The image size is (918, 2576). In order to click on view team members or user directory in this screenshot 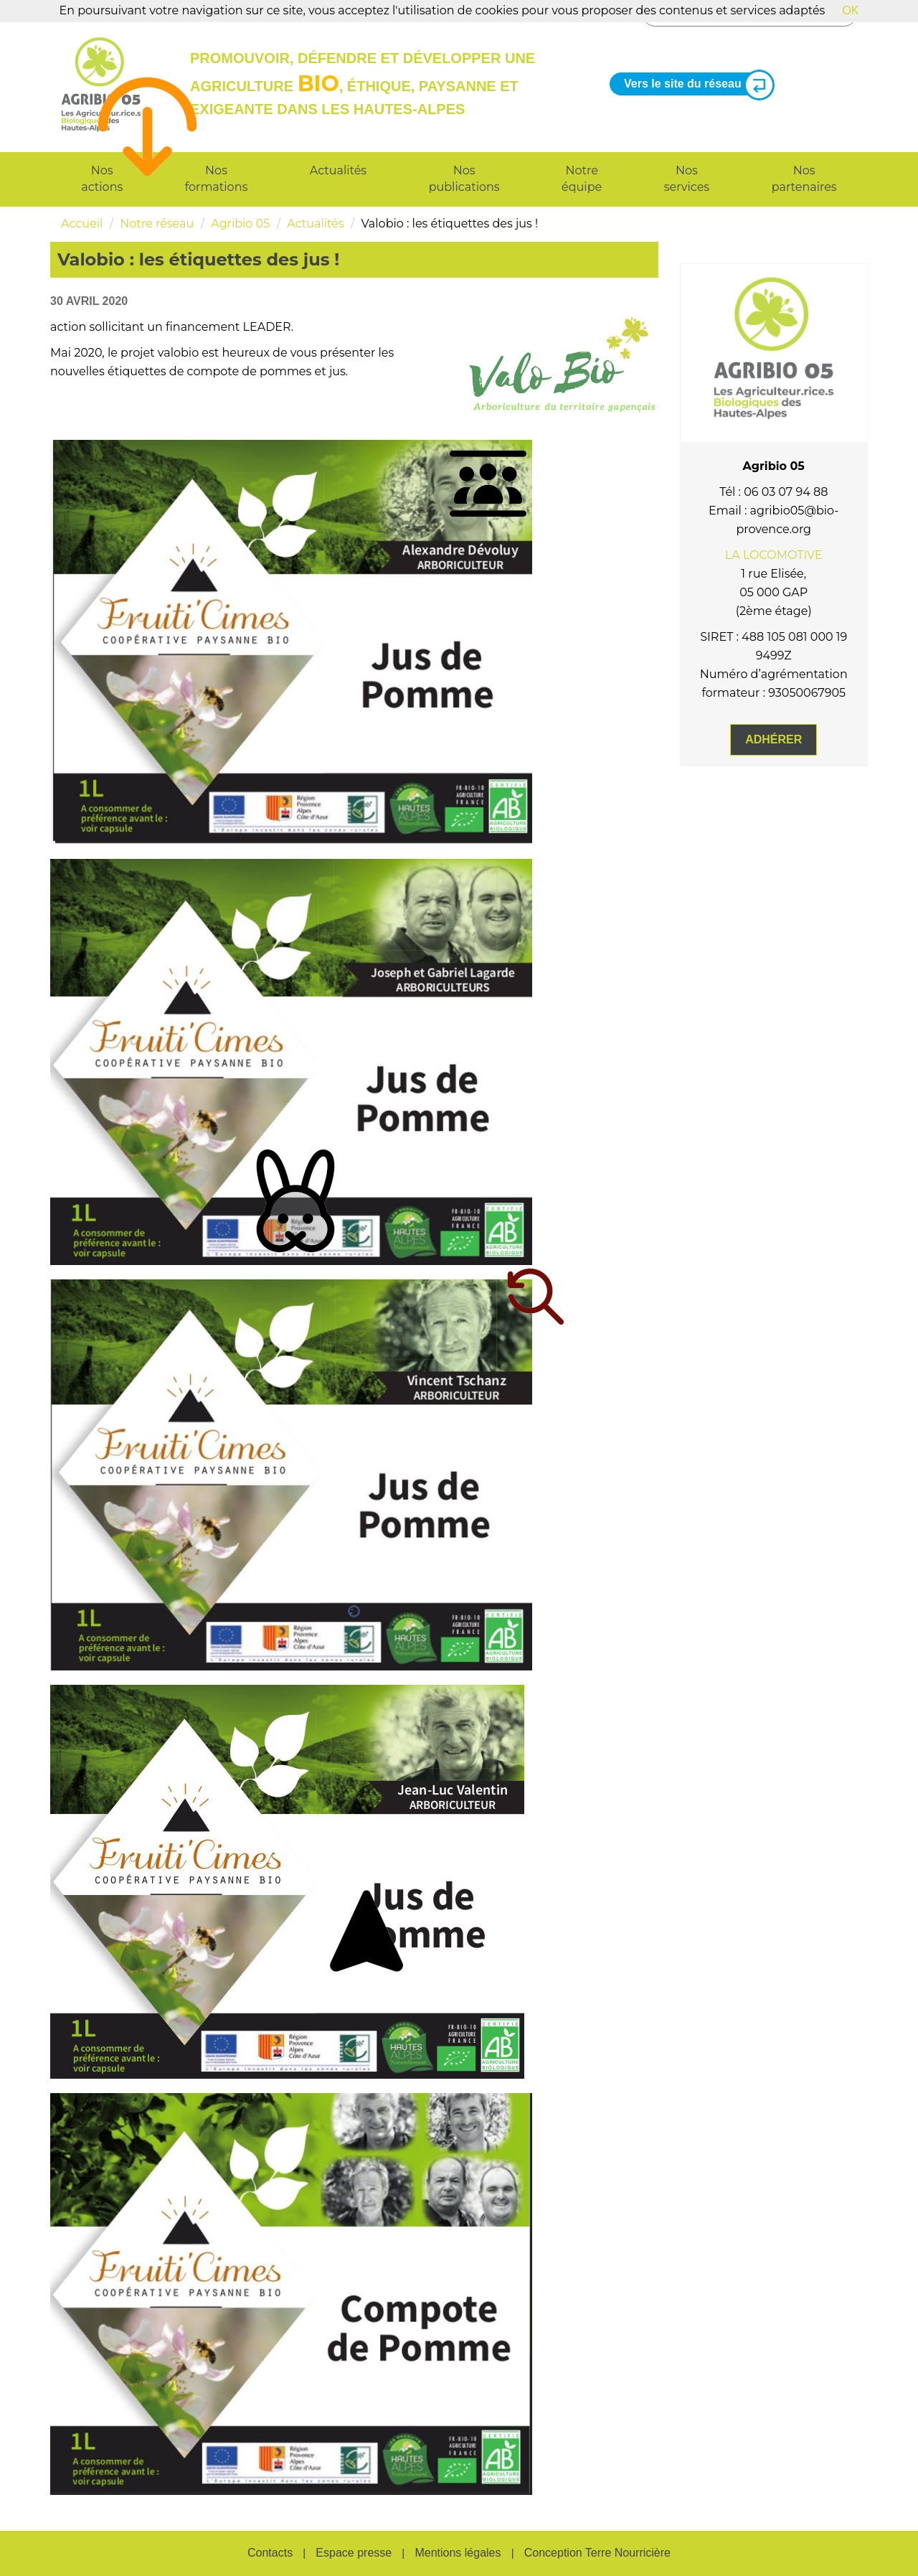, I will do `click(488, 482)`.